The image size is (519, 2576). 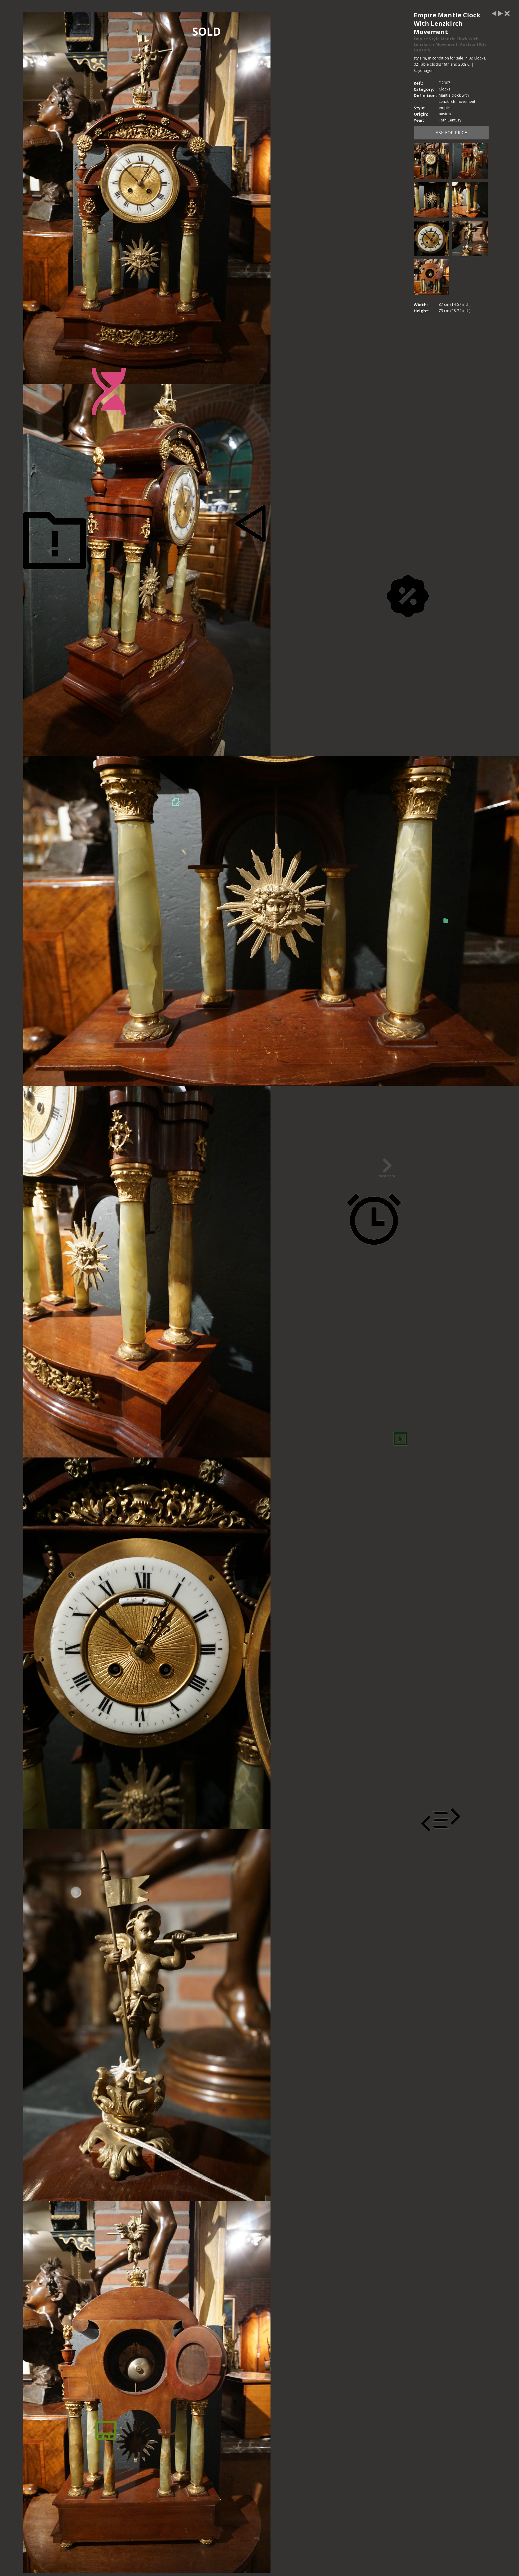 What do you see at coordinates (400, 1439) in the screenshot?
I see `play video content` at bounding box center [400, 1439].